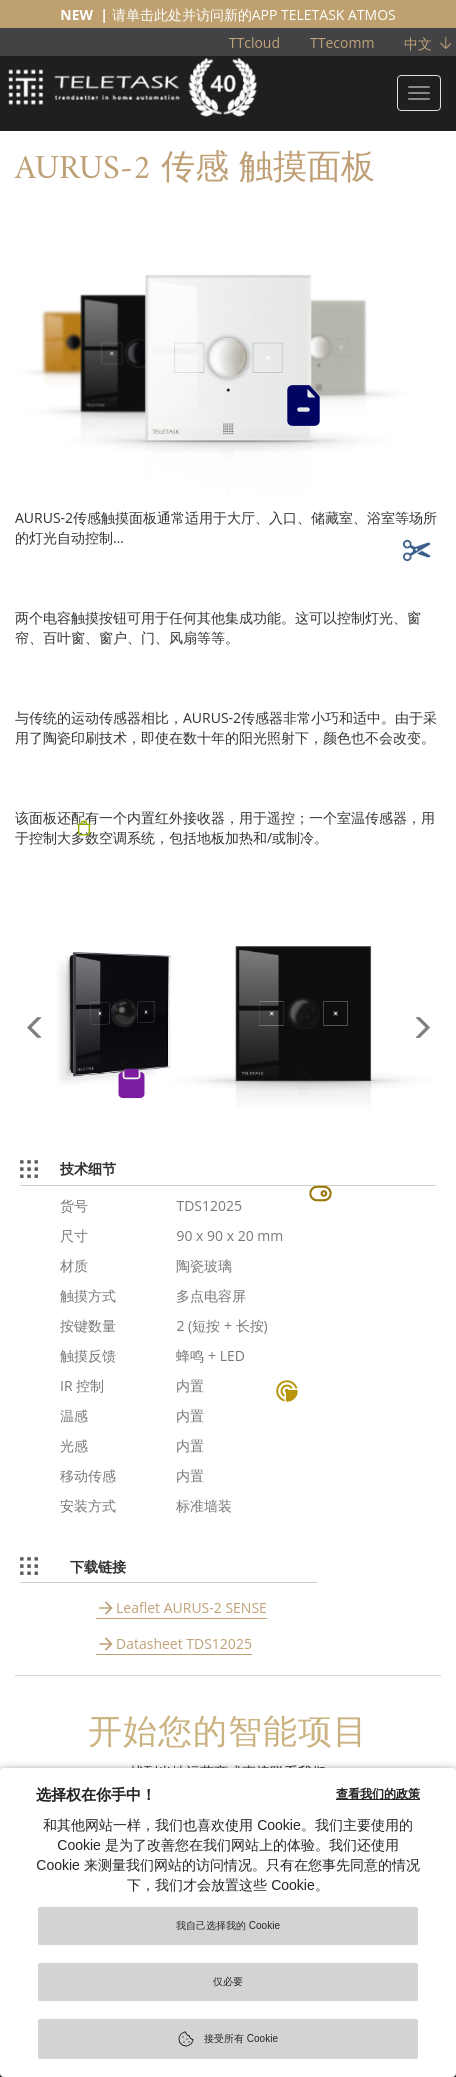  I want to click on copy to clipboard, so click(131, 1083).